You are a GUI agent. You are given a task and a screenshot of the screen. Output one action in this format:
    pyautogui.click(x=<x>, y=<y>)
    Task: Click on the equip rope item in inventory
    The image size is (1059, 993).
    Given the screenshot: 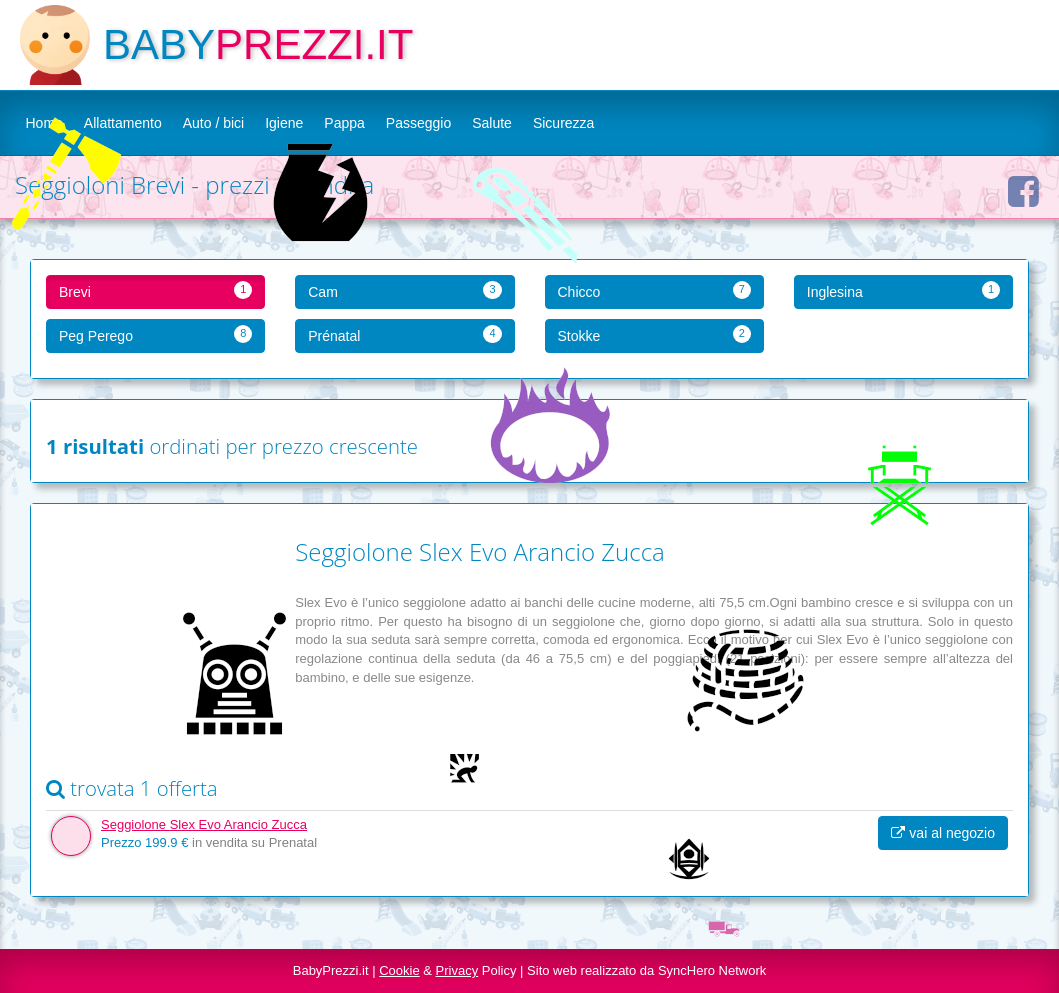 What is the action you would take?
    pyautogui.click(x=745, y=680)
    